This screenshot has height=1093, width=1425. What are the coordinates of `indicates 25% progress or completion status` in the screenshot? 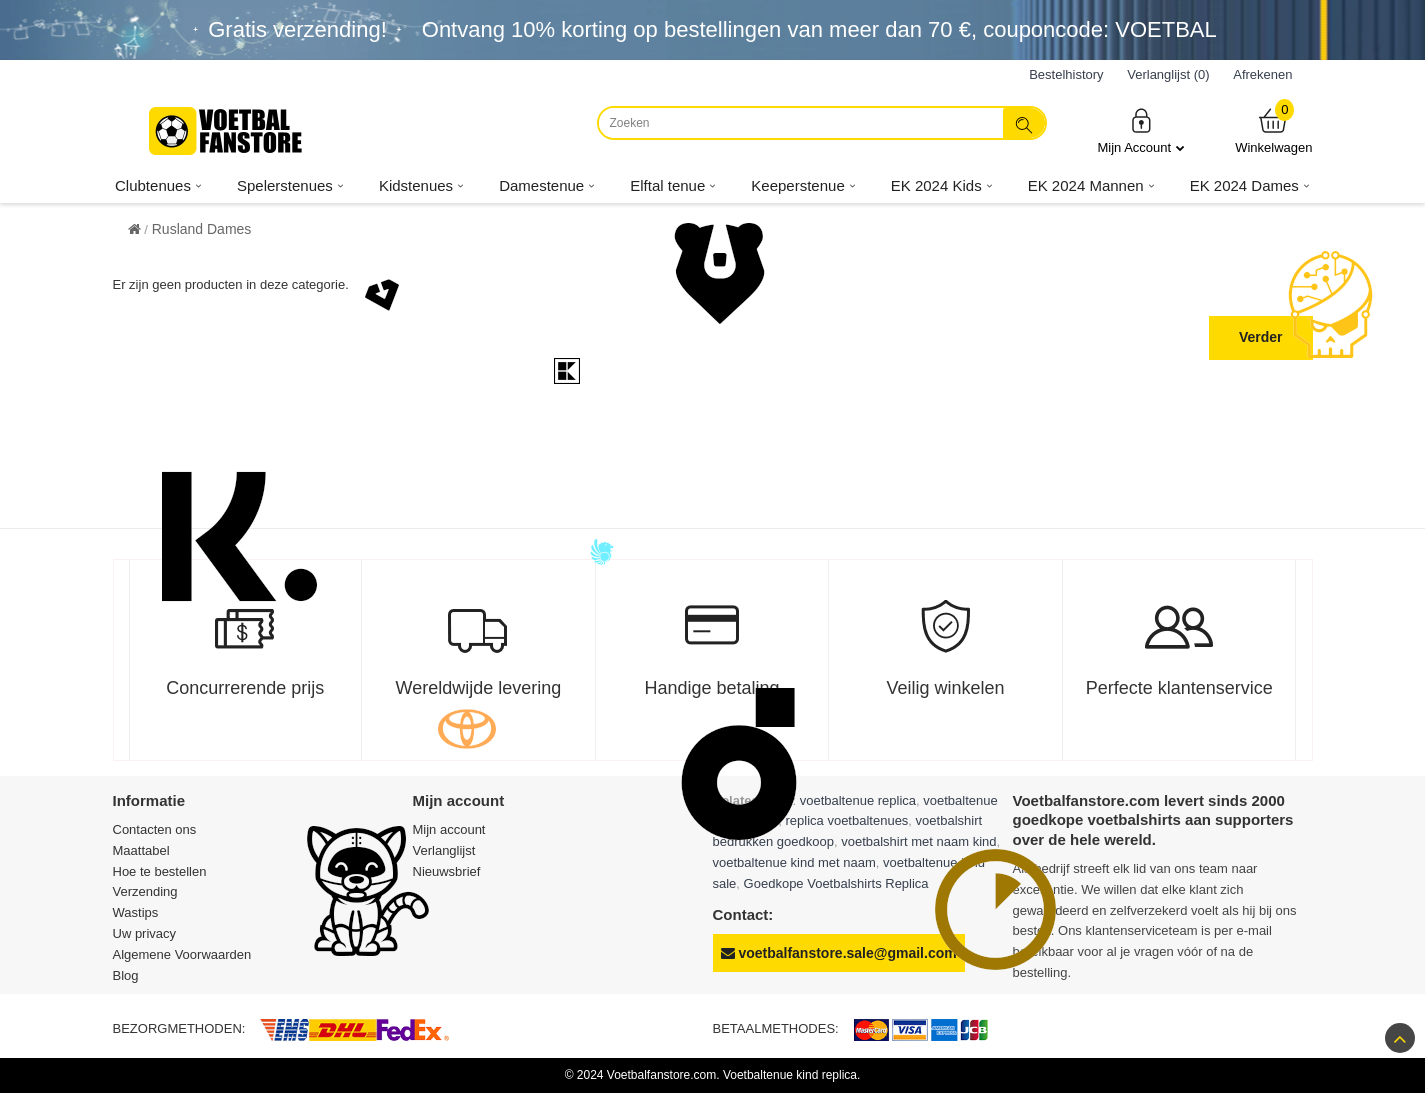 It's located at (995, 909).